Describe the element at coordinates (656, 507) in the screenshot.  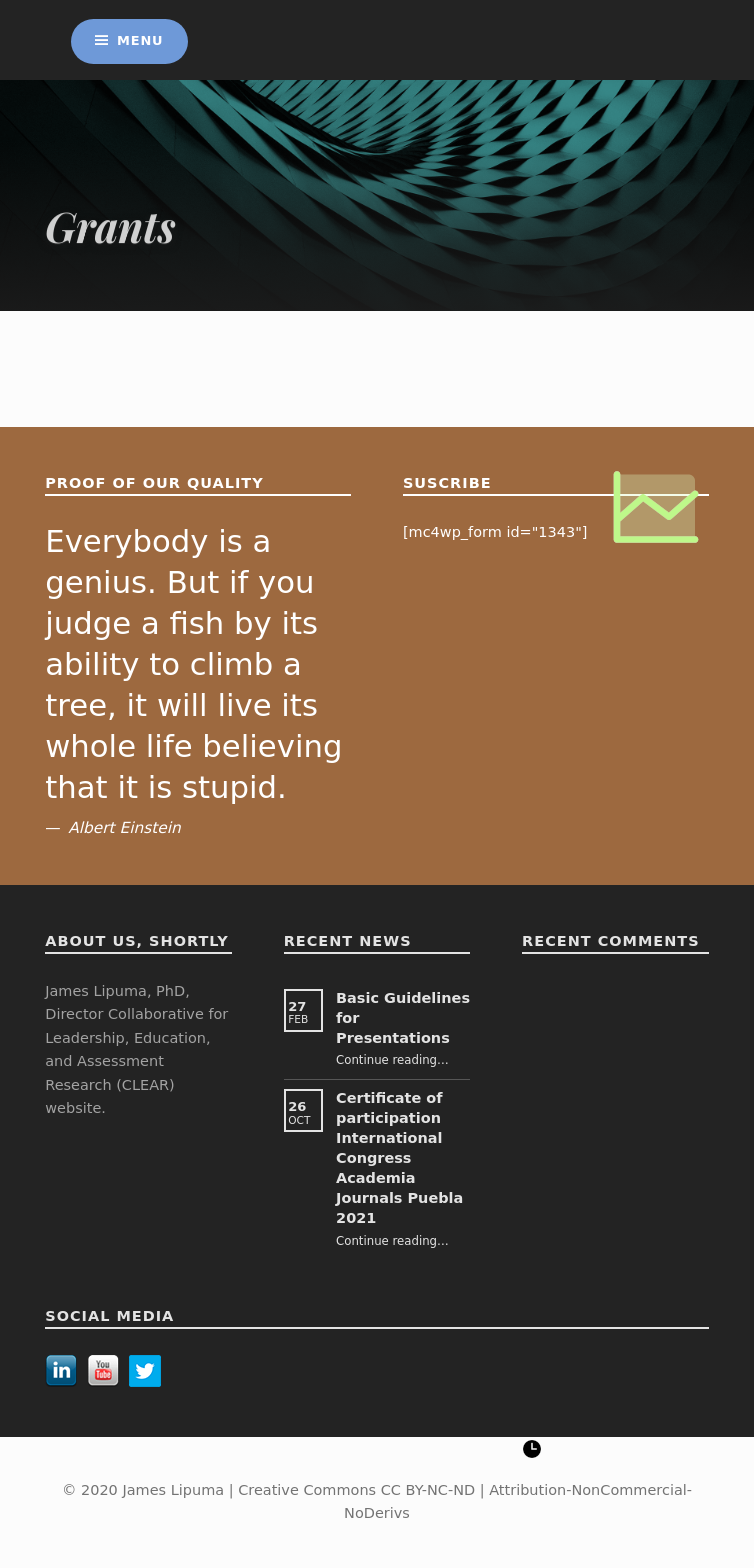
I see `view analytics or performance data` at that location.